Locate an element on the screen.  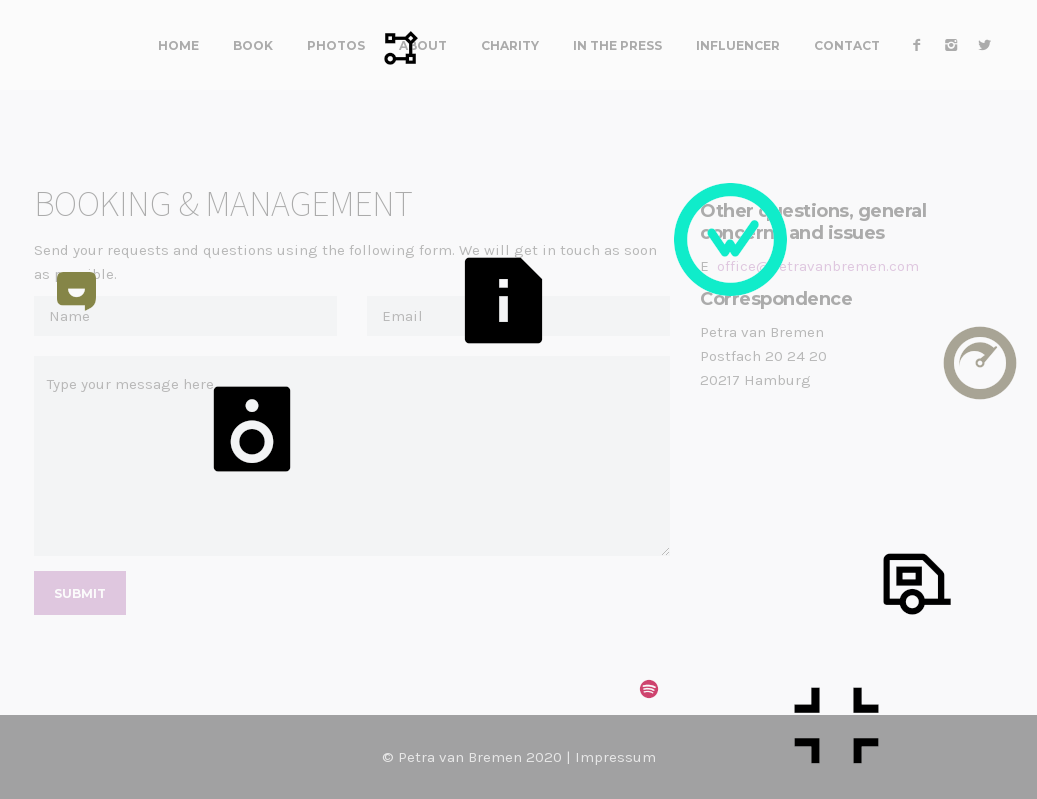
view caravan or RV rental options is located at coordinates (915, 582).